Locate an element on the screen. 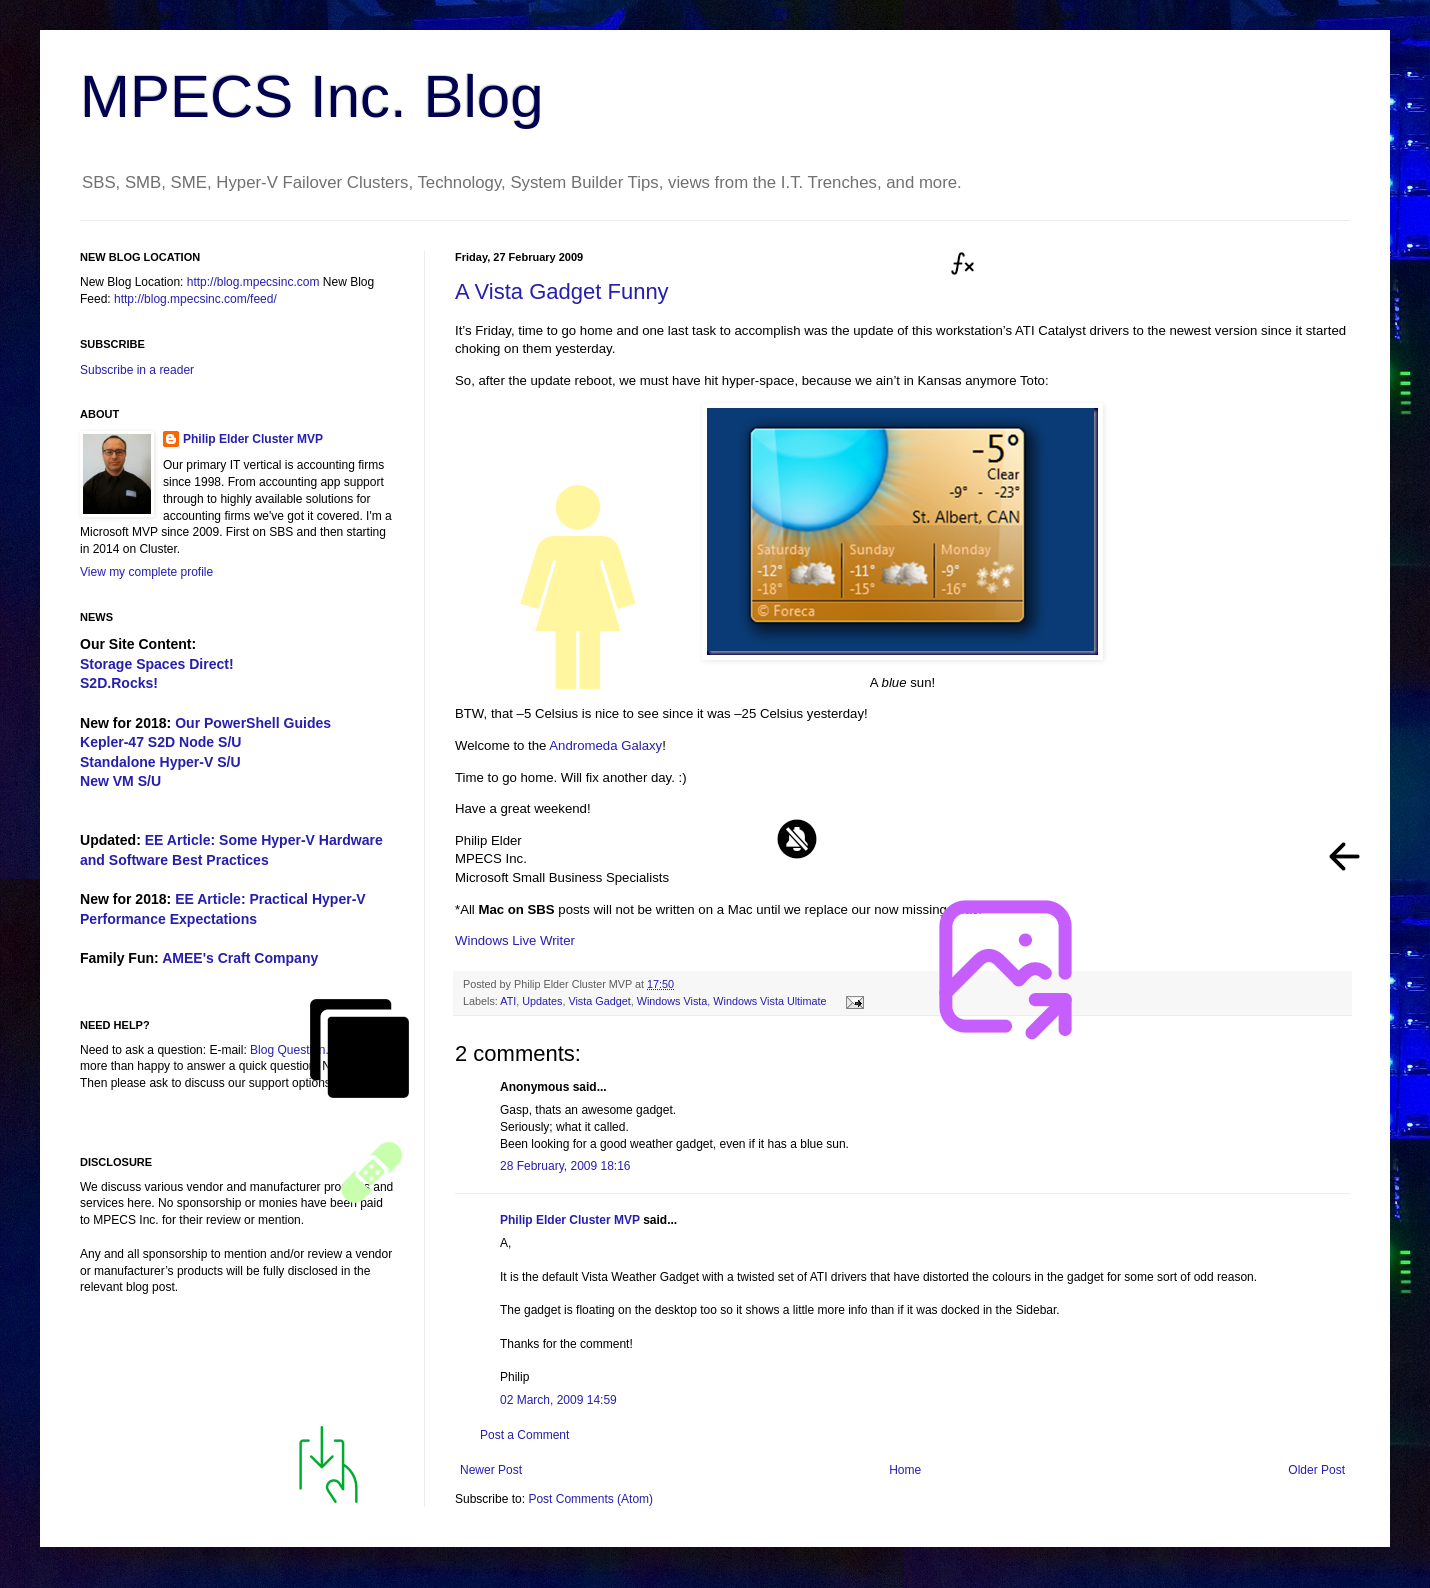  indicates women's restroom or facilities is located at coordinates (578, 587).